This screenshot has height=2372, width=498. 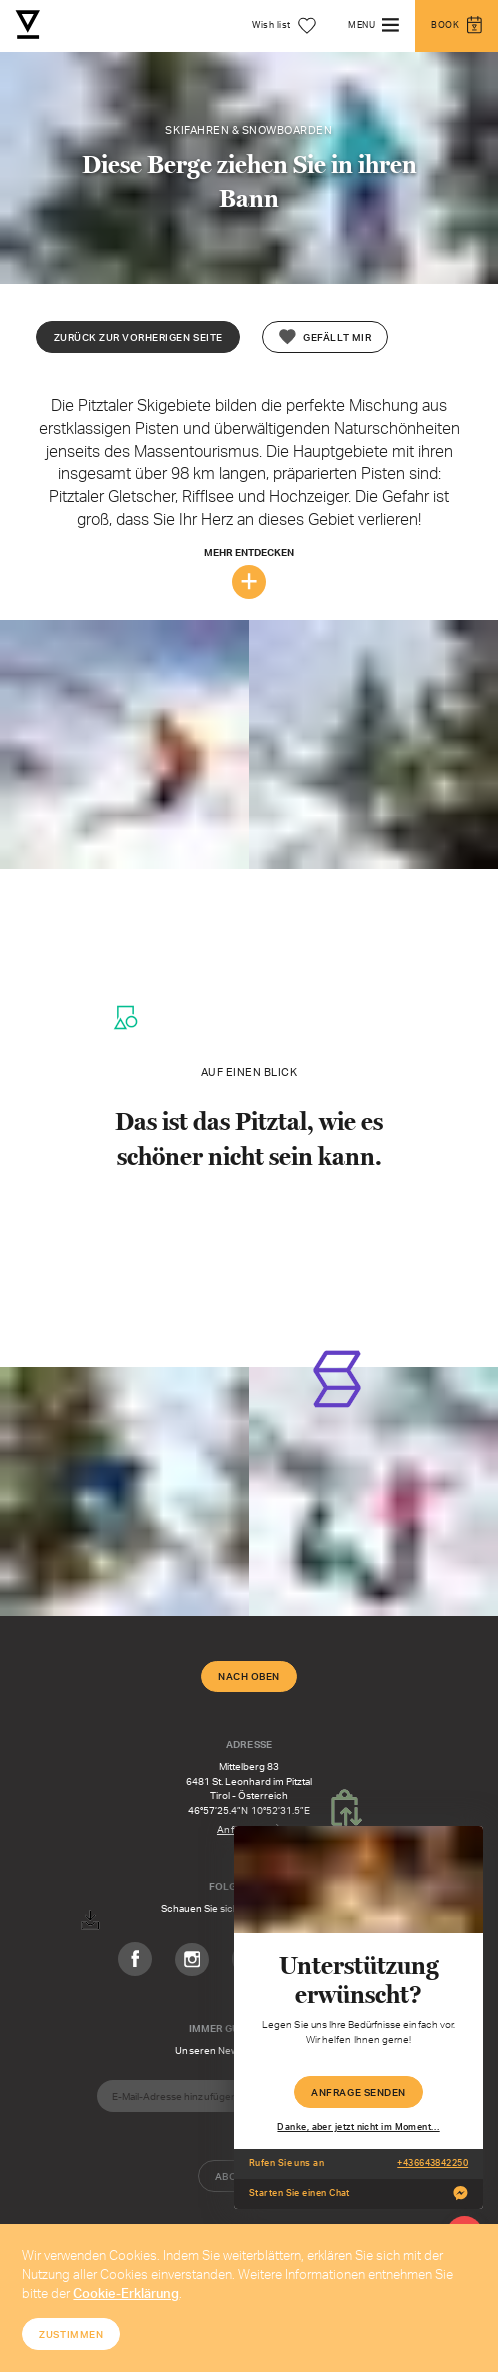 I want to click on copy to clipboard, so click(x=344, y=1807).